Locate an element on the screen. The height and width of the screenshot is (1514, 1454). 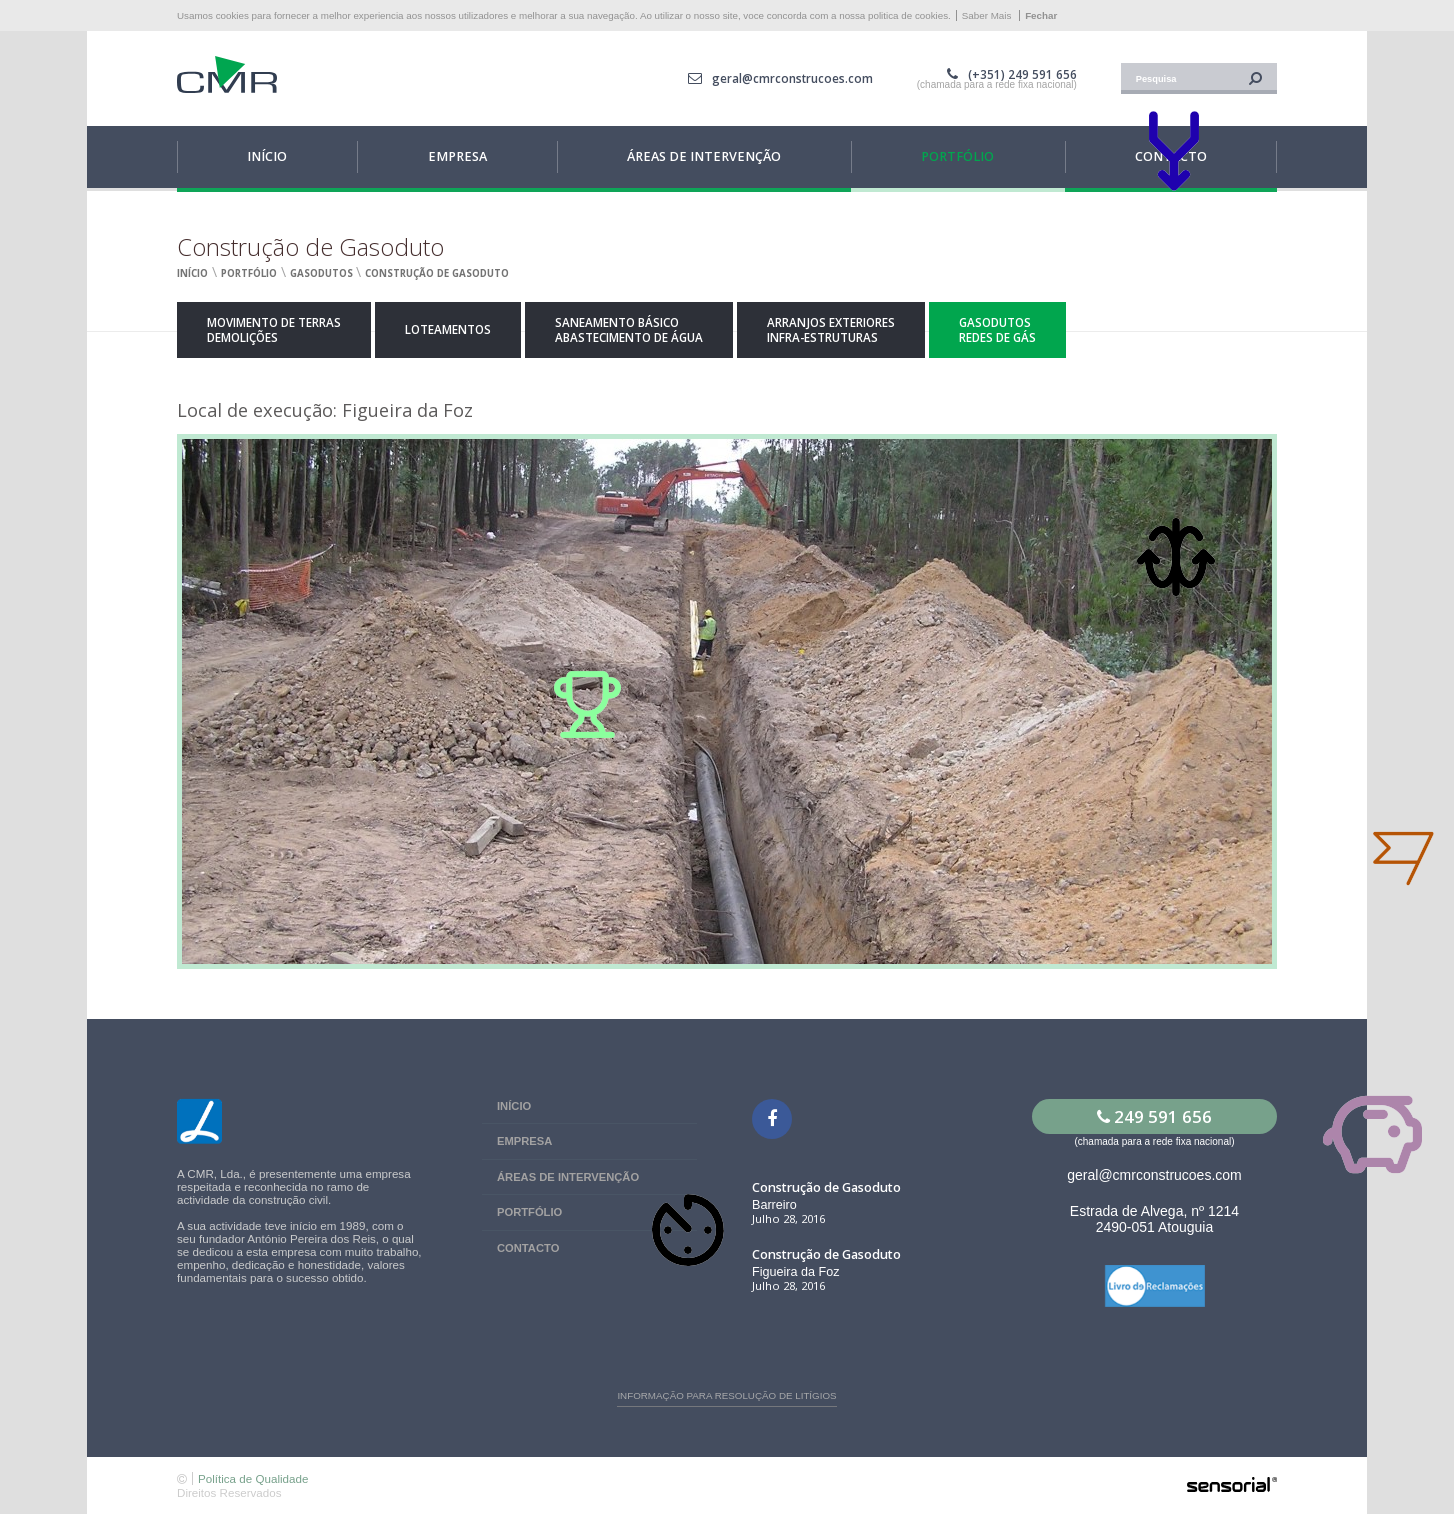
flag or bookmark an item is located at coordinates (1401, 855).